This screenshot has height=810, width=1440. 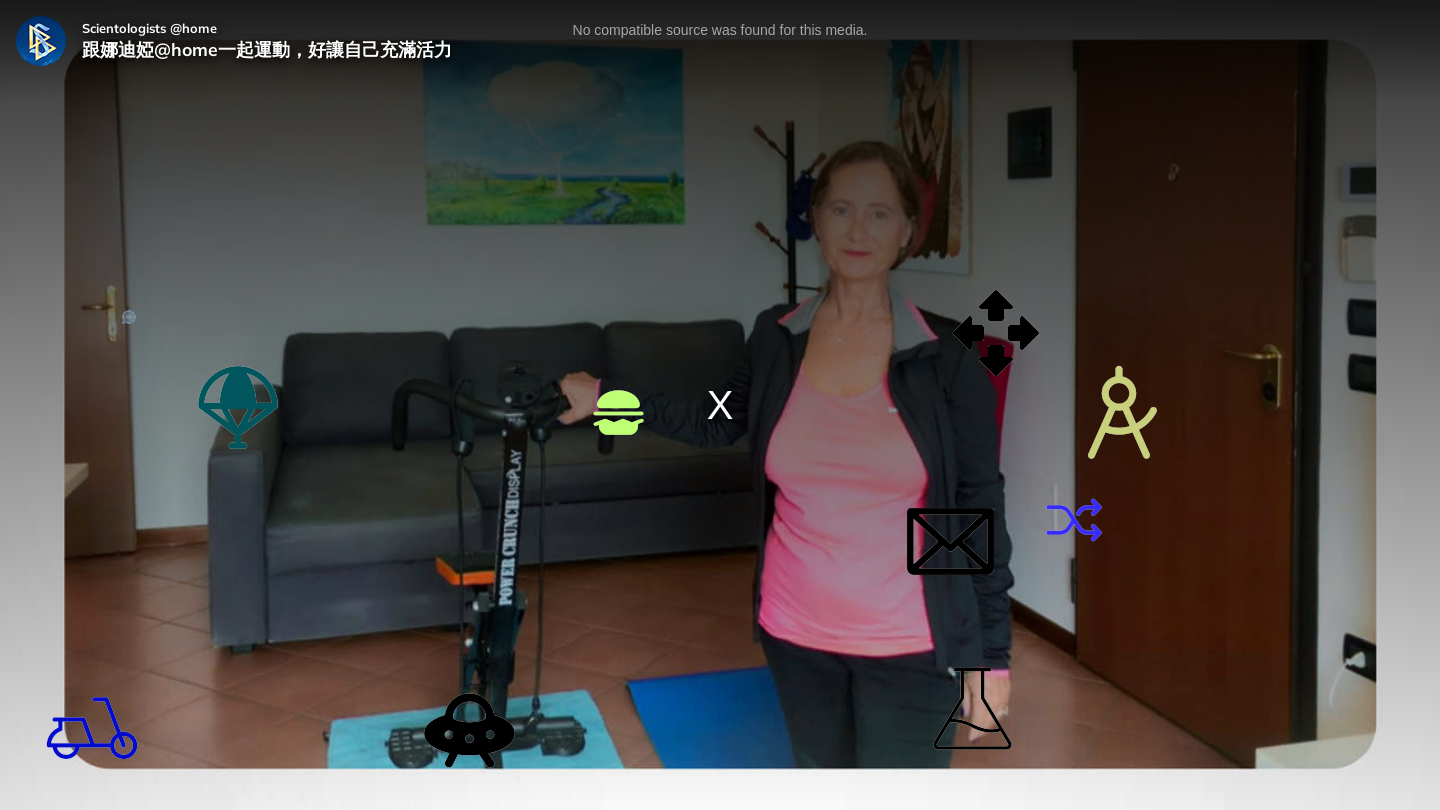 What do you see at coordinates (92, 731) in the screenshot?
I see `select moped or scooter delivery option` at bounding box center [92, 731].